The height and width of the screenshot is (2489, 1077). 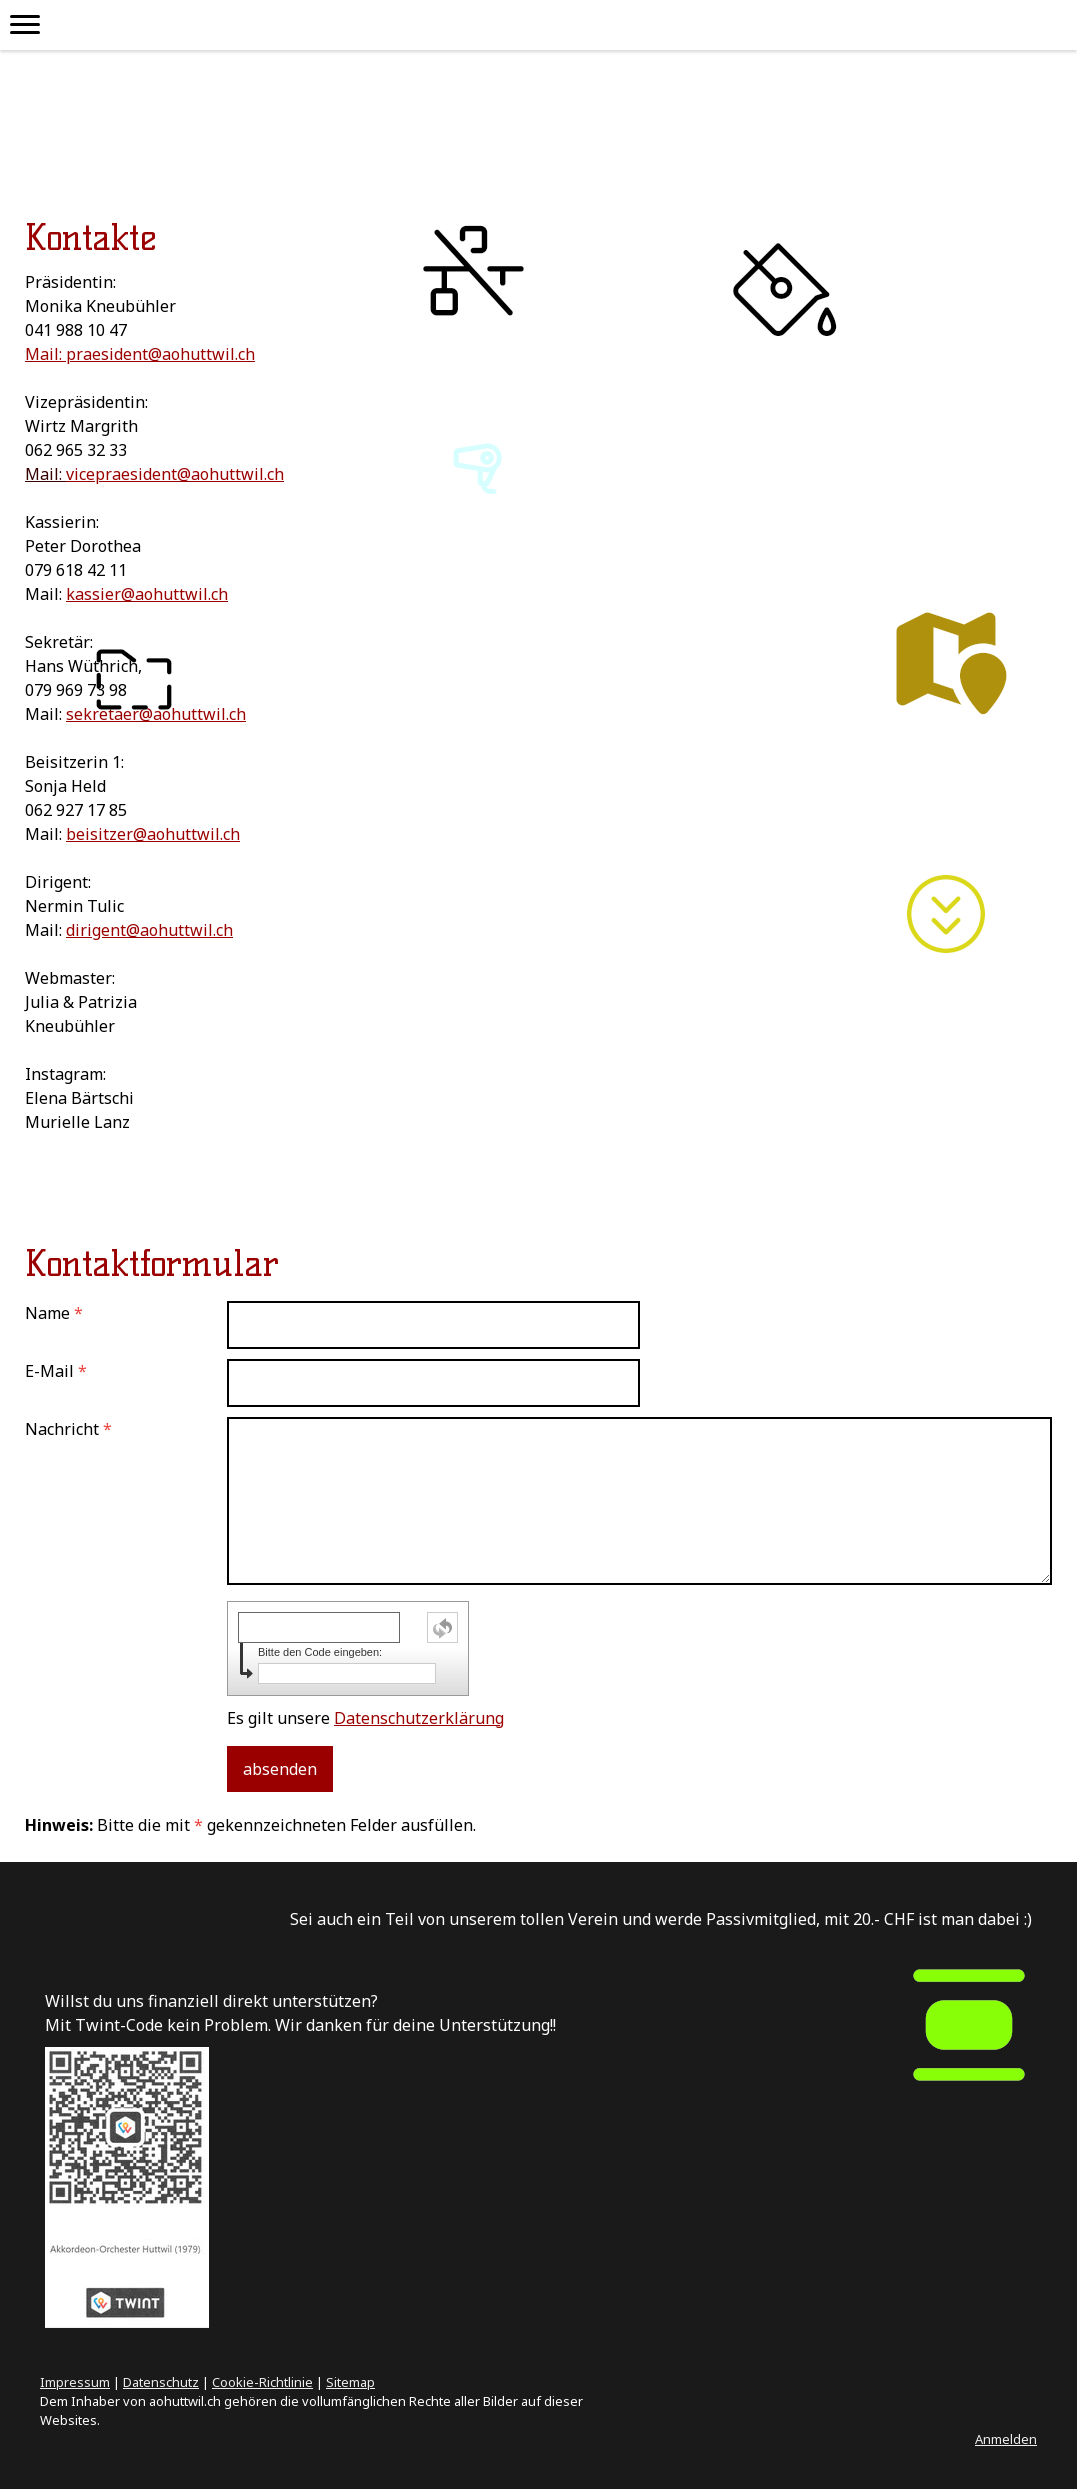 What do you see at coordinates (969, 2025) in the screenshot?
I see `distribute layers horizontally with equal spacing` at bounding box center [969, 2025].